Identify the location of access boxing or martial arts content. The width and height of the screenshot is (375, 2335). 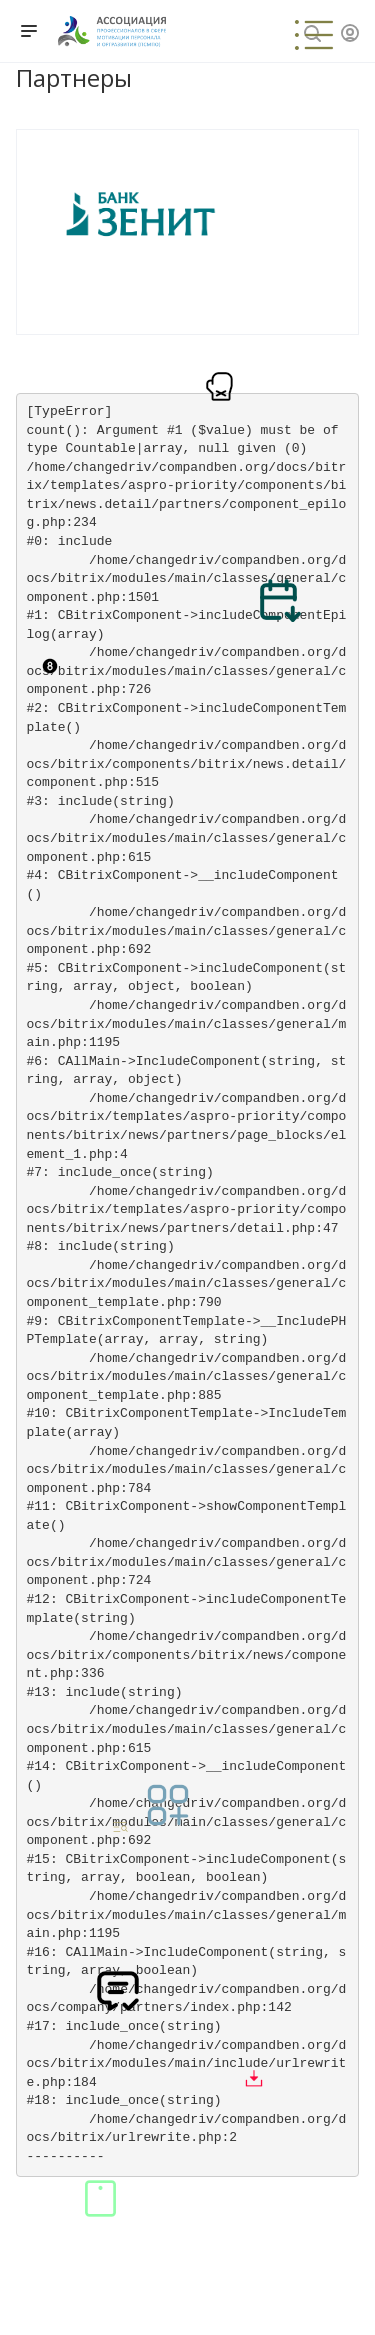
(220, 387).